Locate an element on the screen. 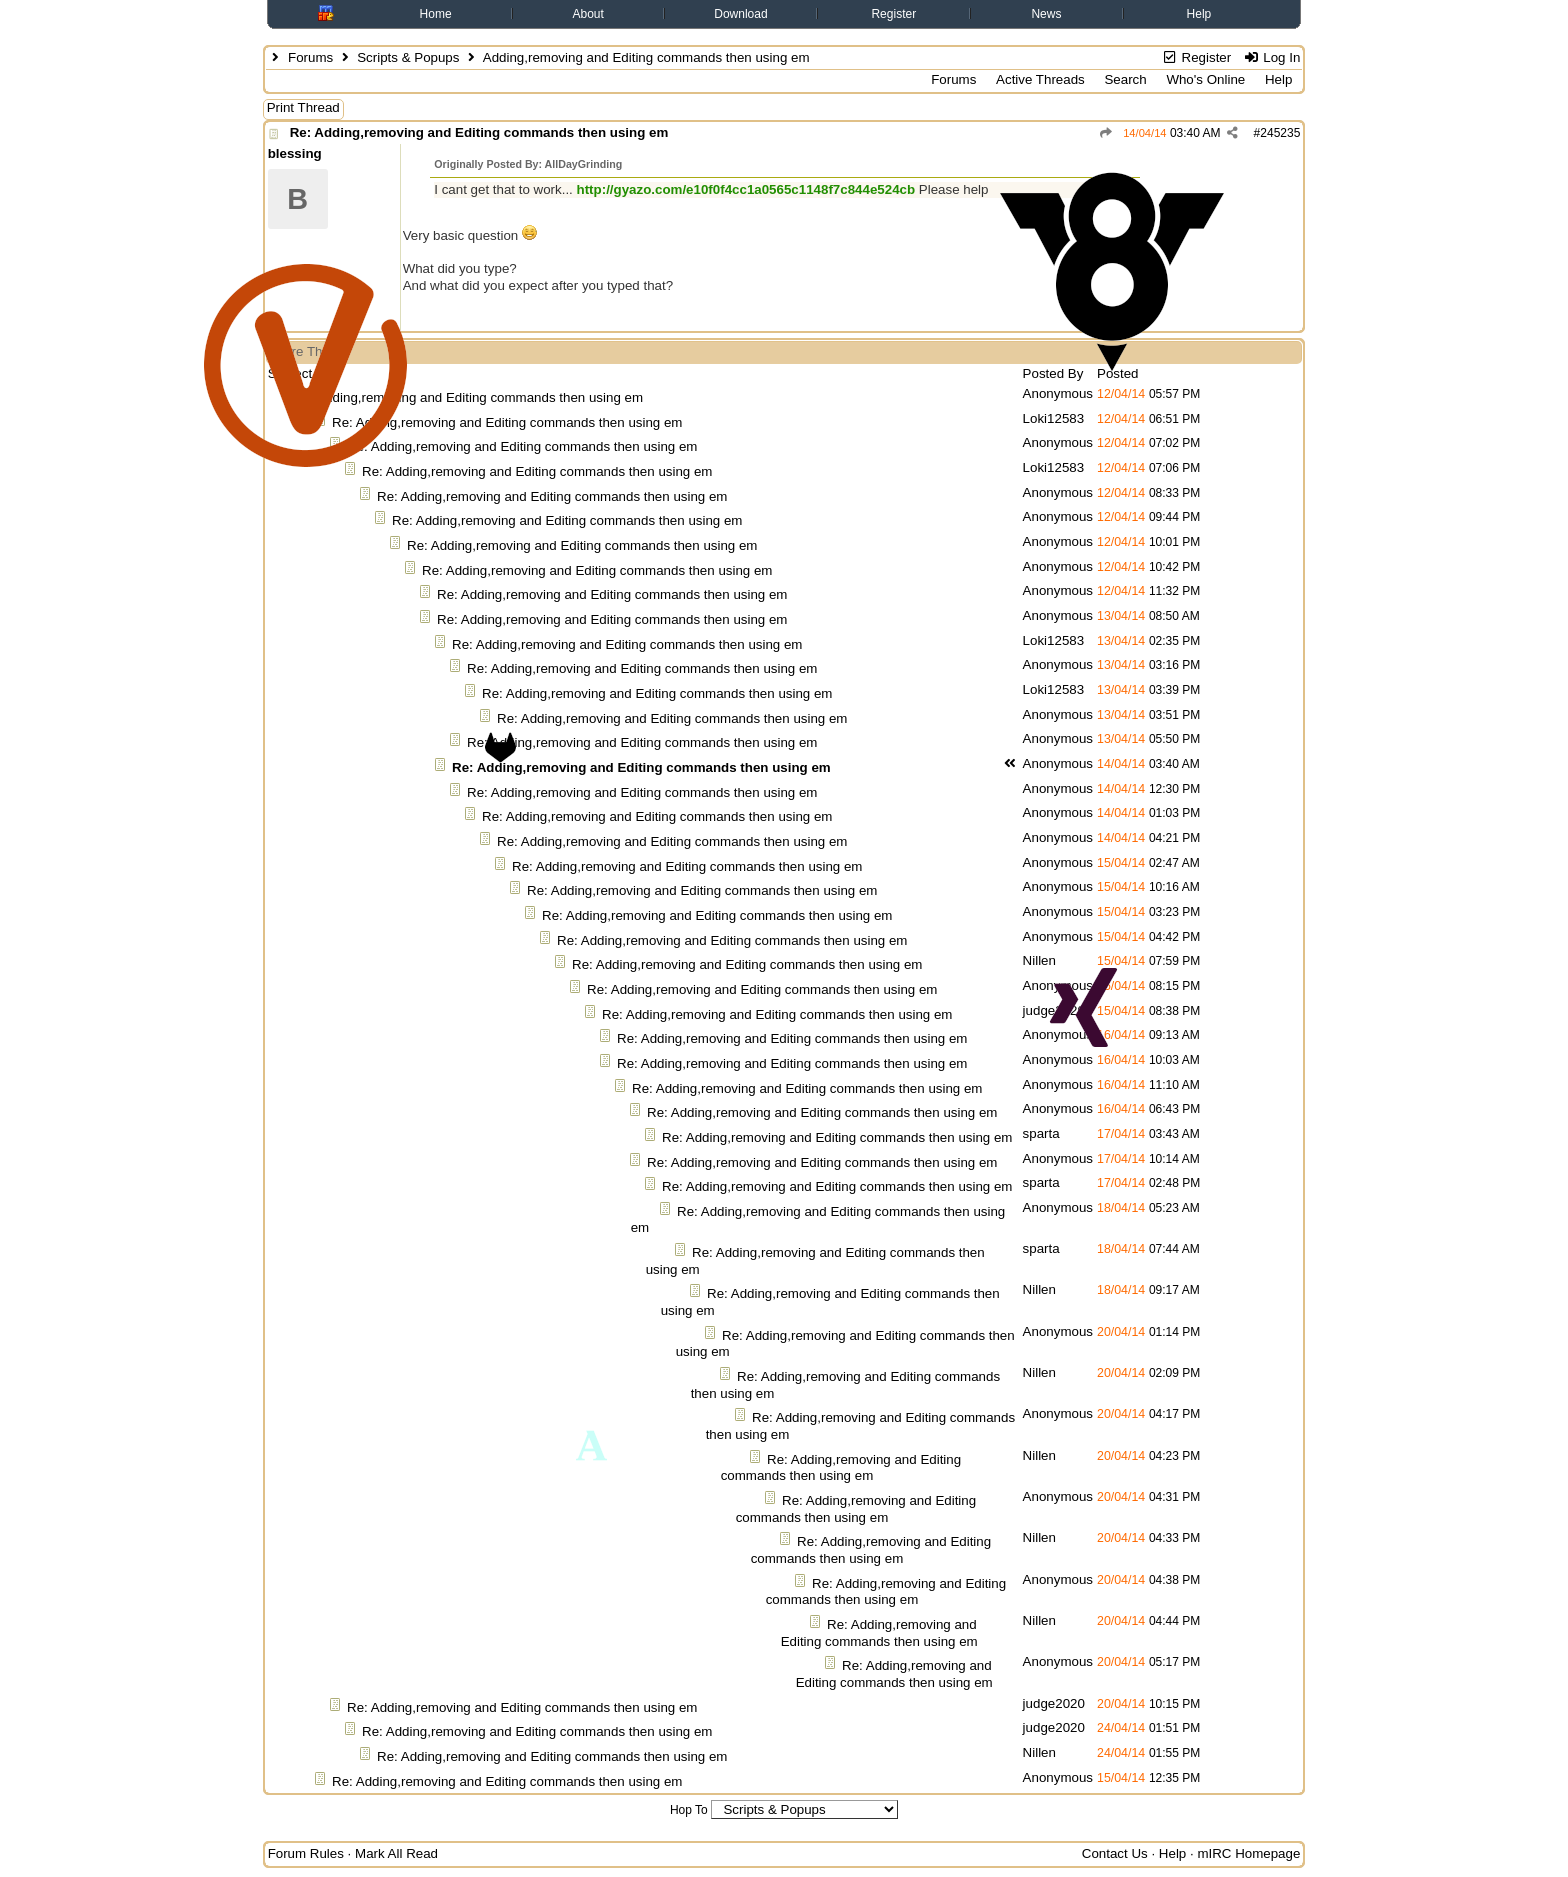 The width and height of the screenshot is (1568, 1877). V8 JavaScript engine logo is located at coordinates (1112, 272).